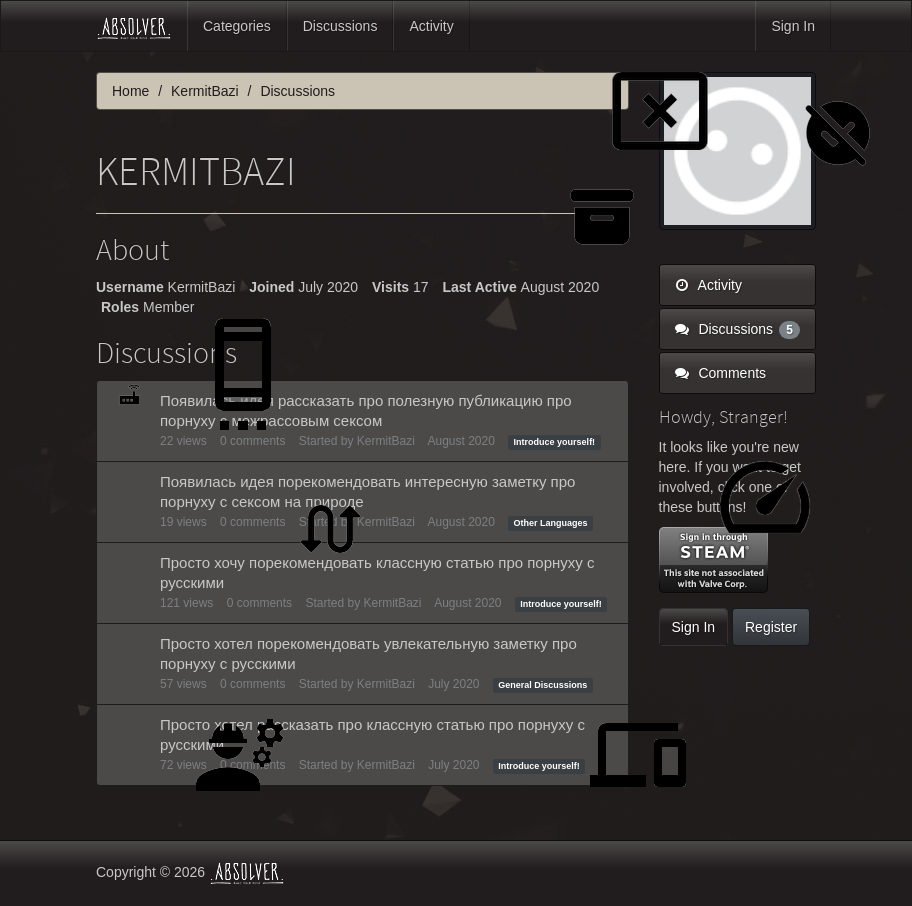 Image resolution: width=912 pixels, height=906 pixels. Describe the element at coordinates (243, 374) in the screenshot. I see `access mobile device settings` at that location.